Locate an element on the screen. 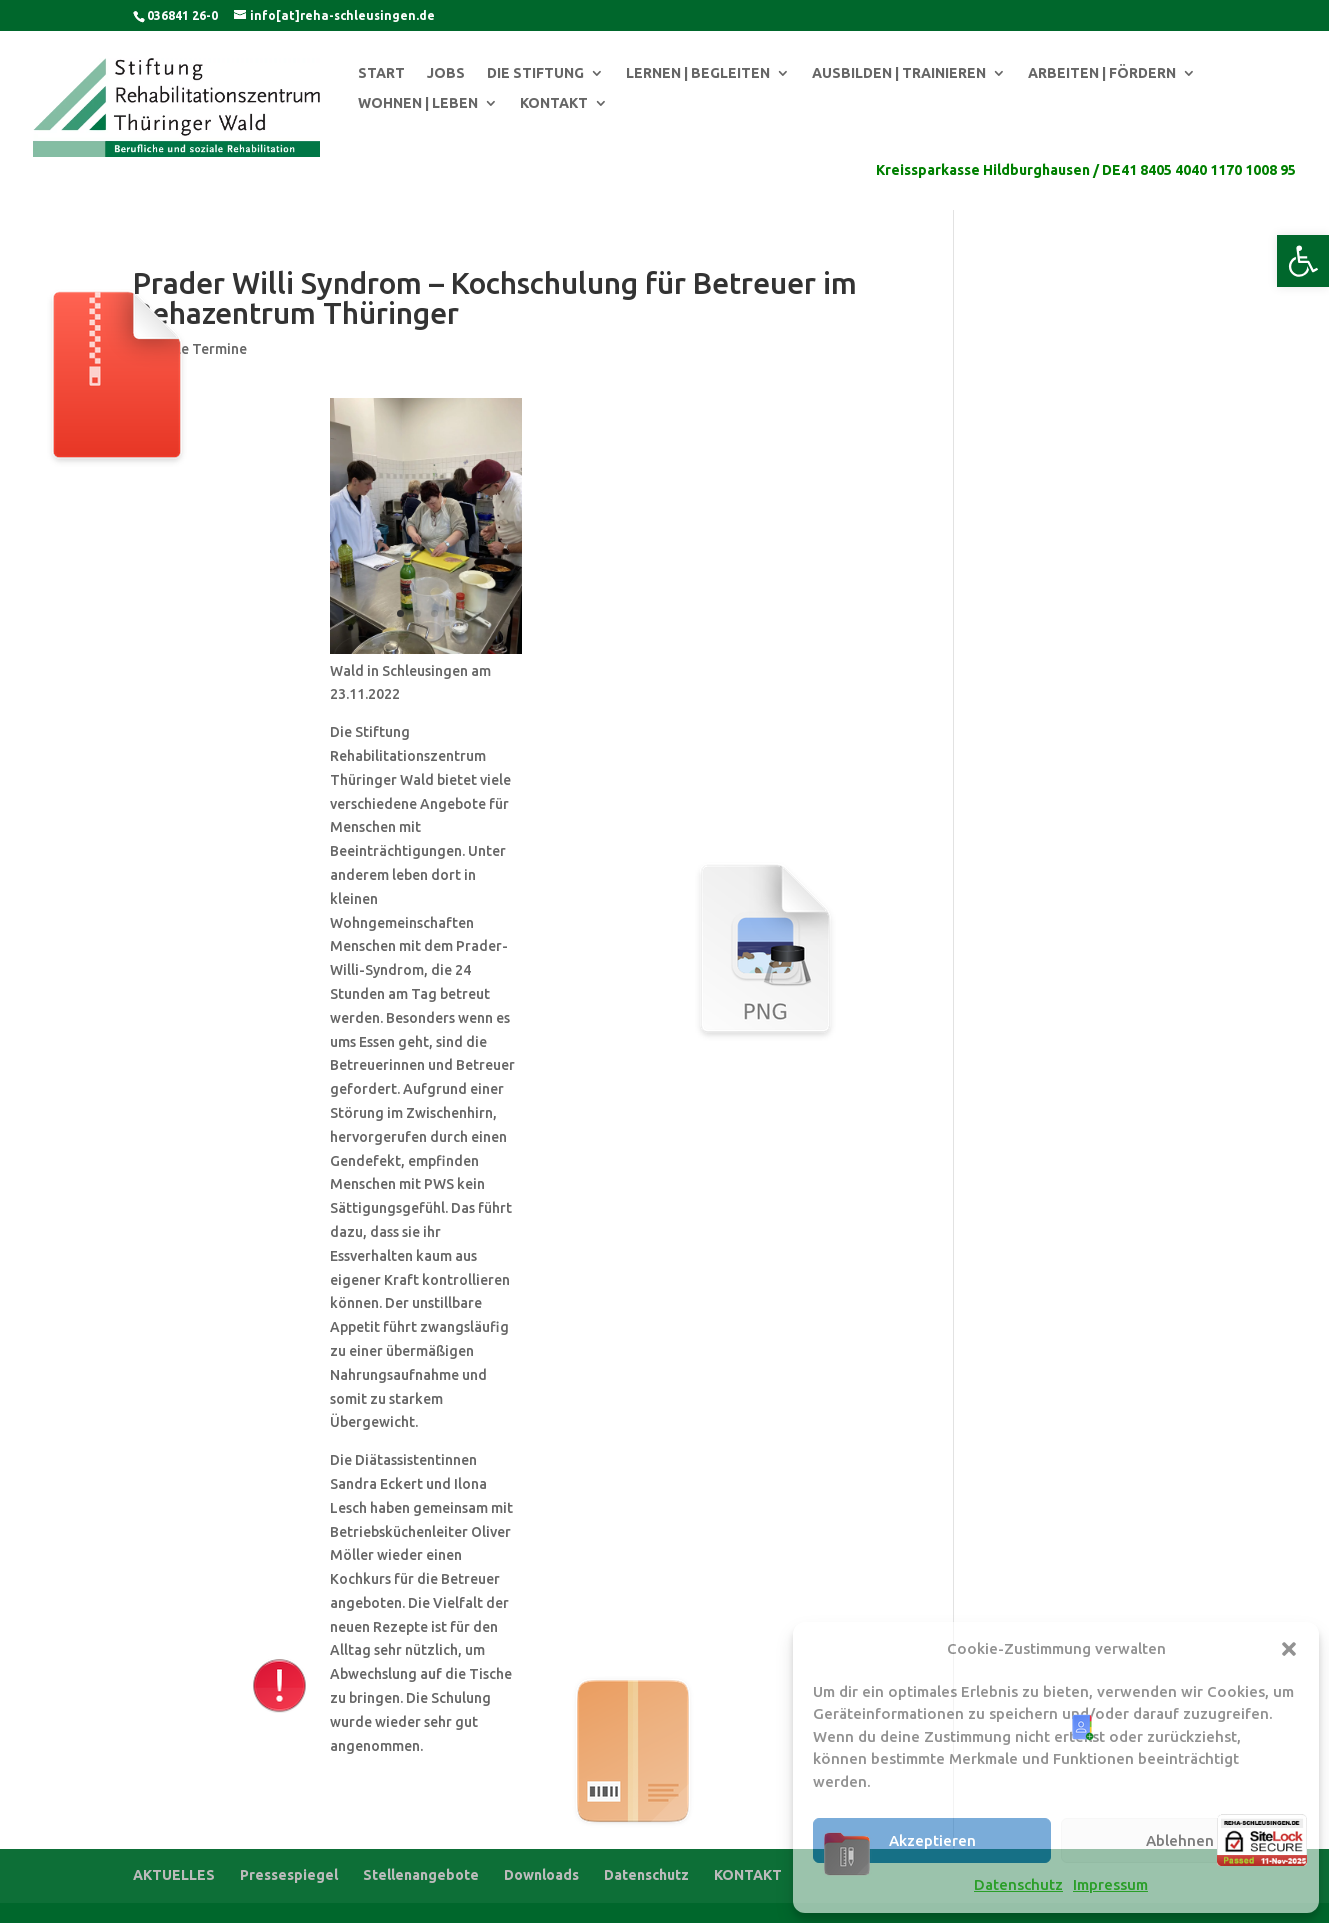 Image resolution: width=1329 pixels, height=1923 pixels. open a package or archive file is located at coordinates (633, 1751).